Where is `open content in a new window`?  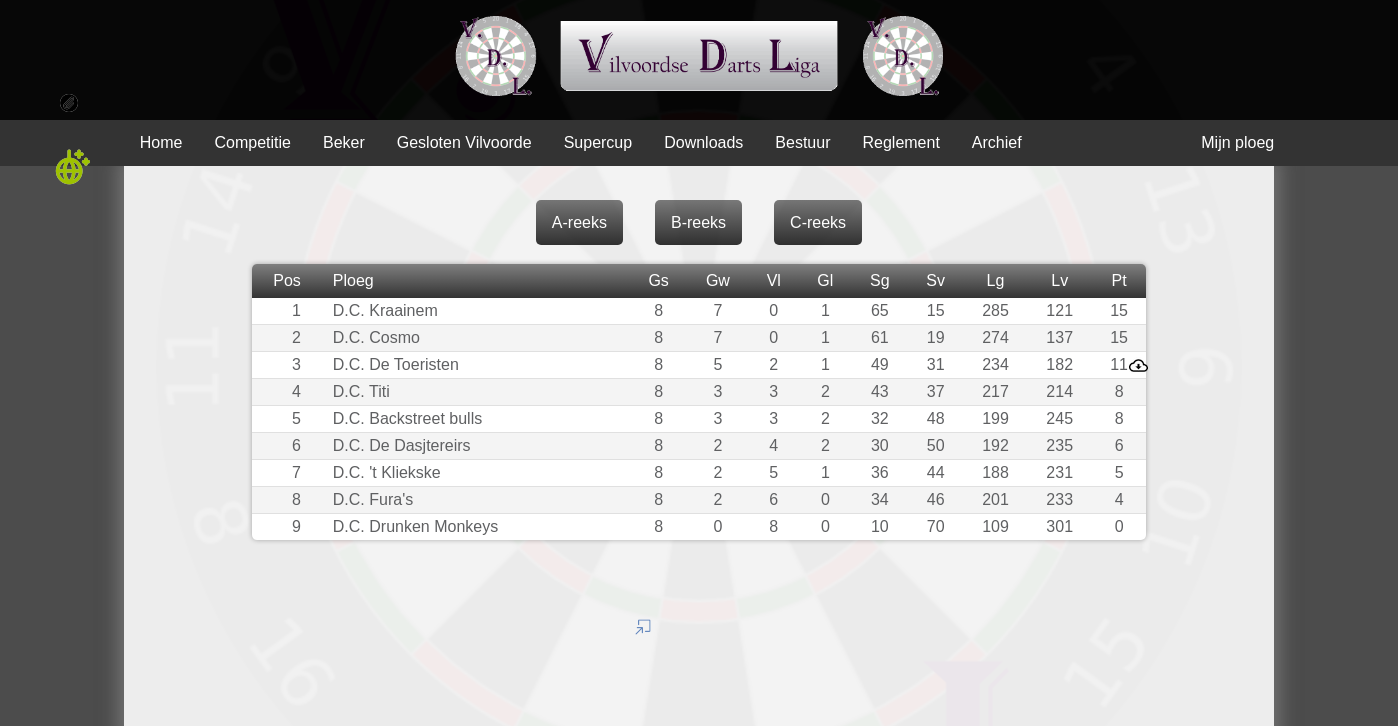
open content in a new window is located at coordinates (643, 627).